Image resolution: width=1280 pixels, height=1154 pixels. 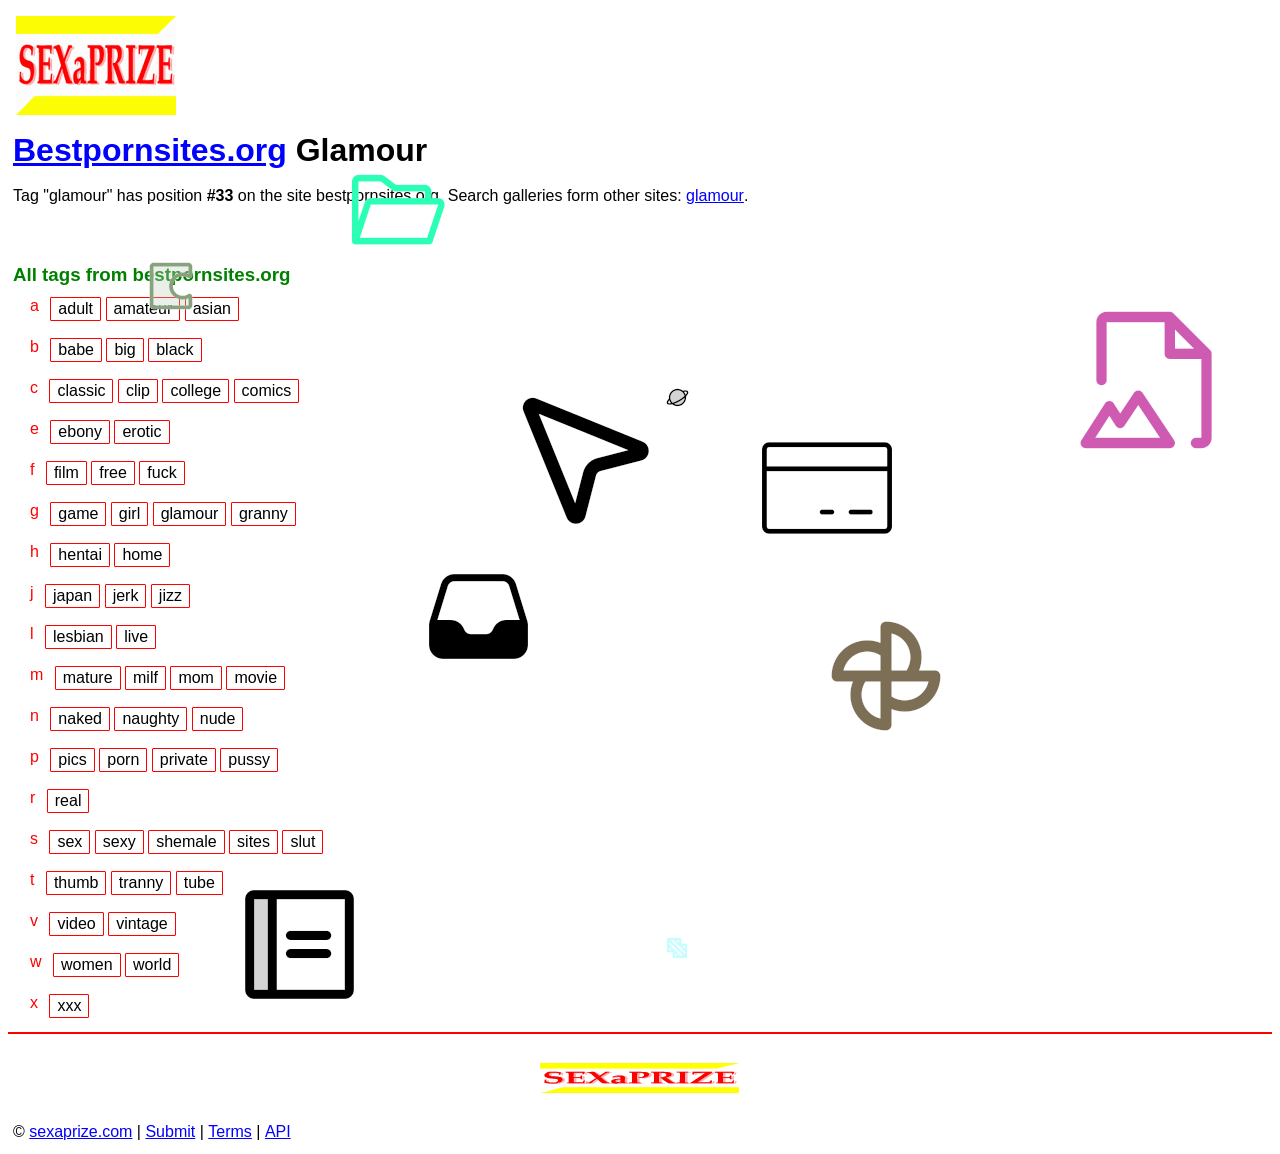 I want to click on open google photos app, so click(x=886, y=676).